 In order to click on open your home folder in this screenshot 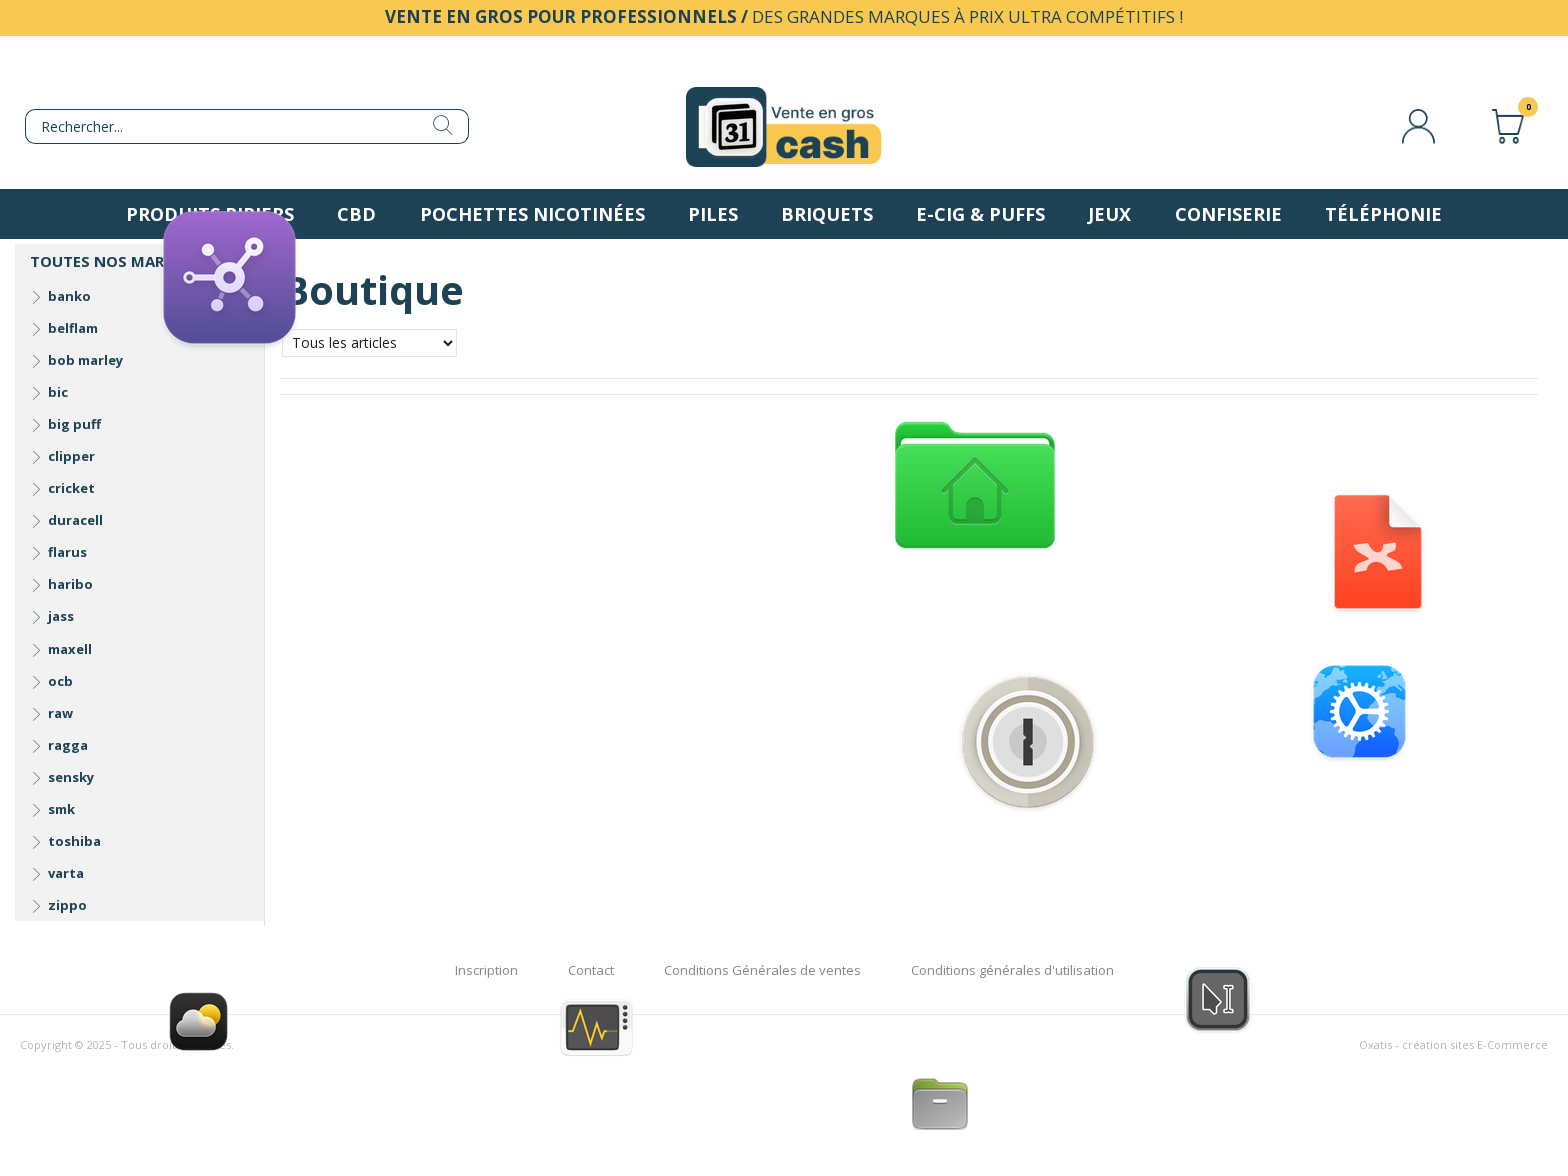, I will do `click(975, 485)`.